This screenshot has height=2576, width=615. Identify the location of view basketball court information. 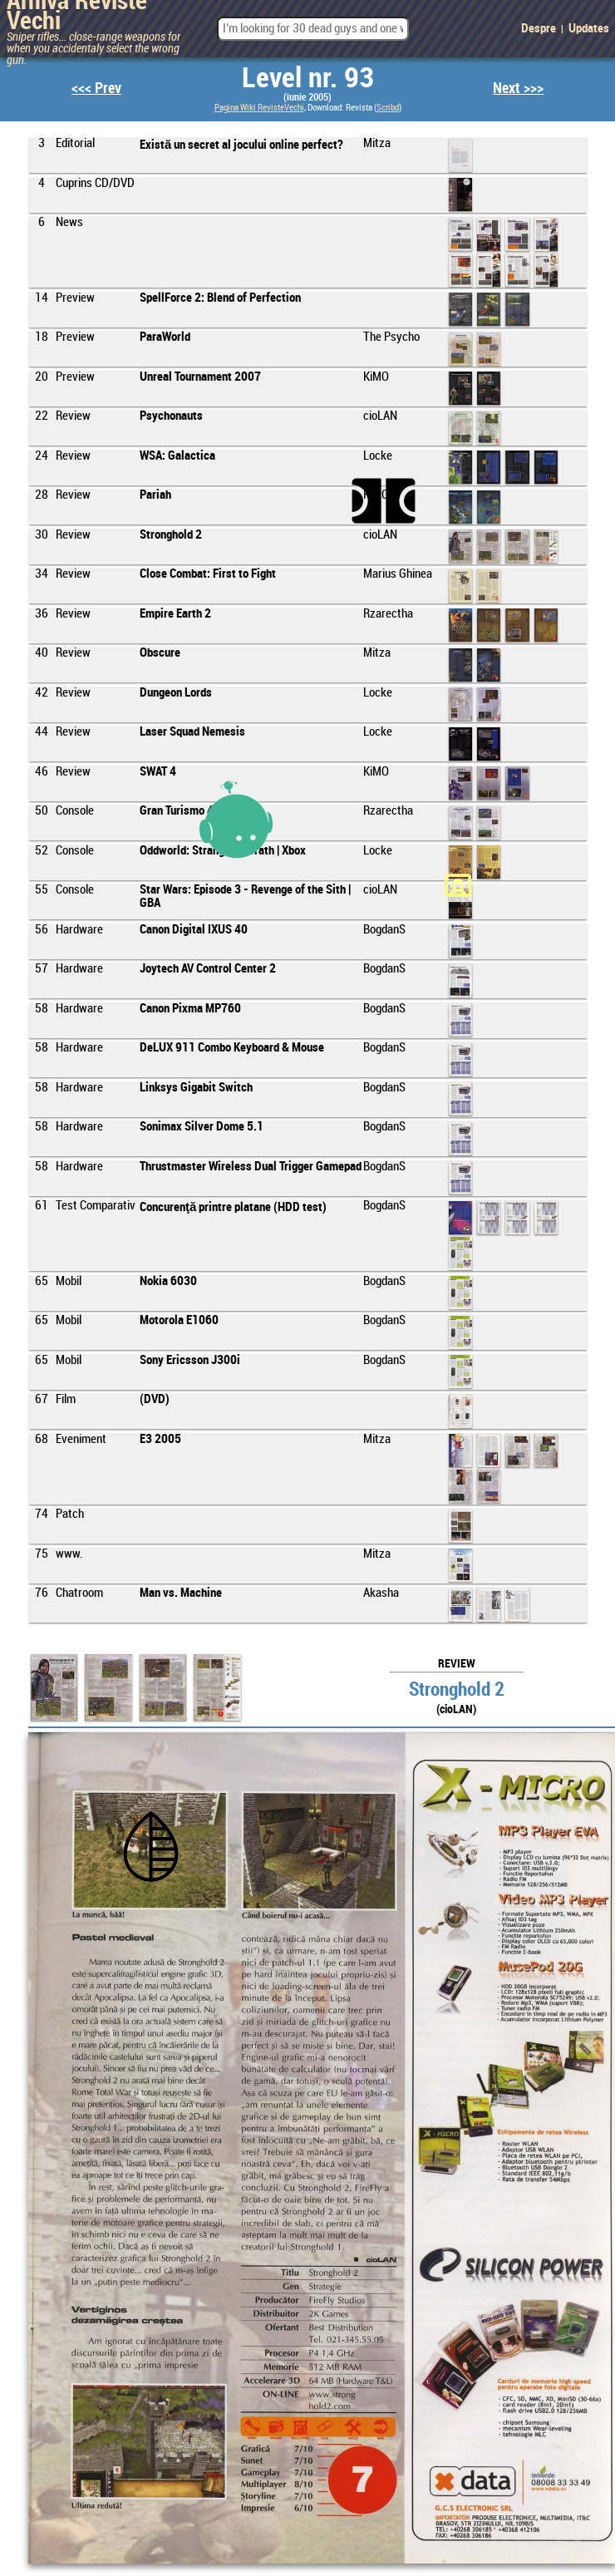
(383, 500).